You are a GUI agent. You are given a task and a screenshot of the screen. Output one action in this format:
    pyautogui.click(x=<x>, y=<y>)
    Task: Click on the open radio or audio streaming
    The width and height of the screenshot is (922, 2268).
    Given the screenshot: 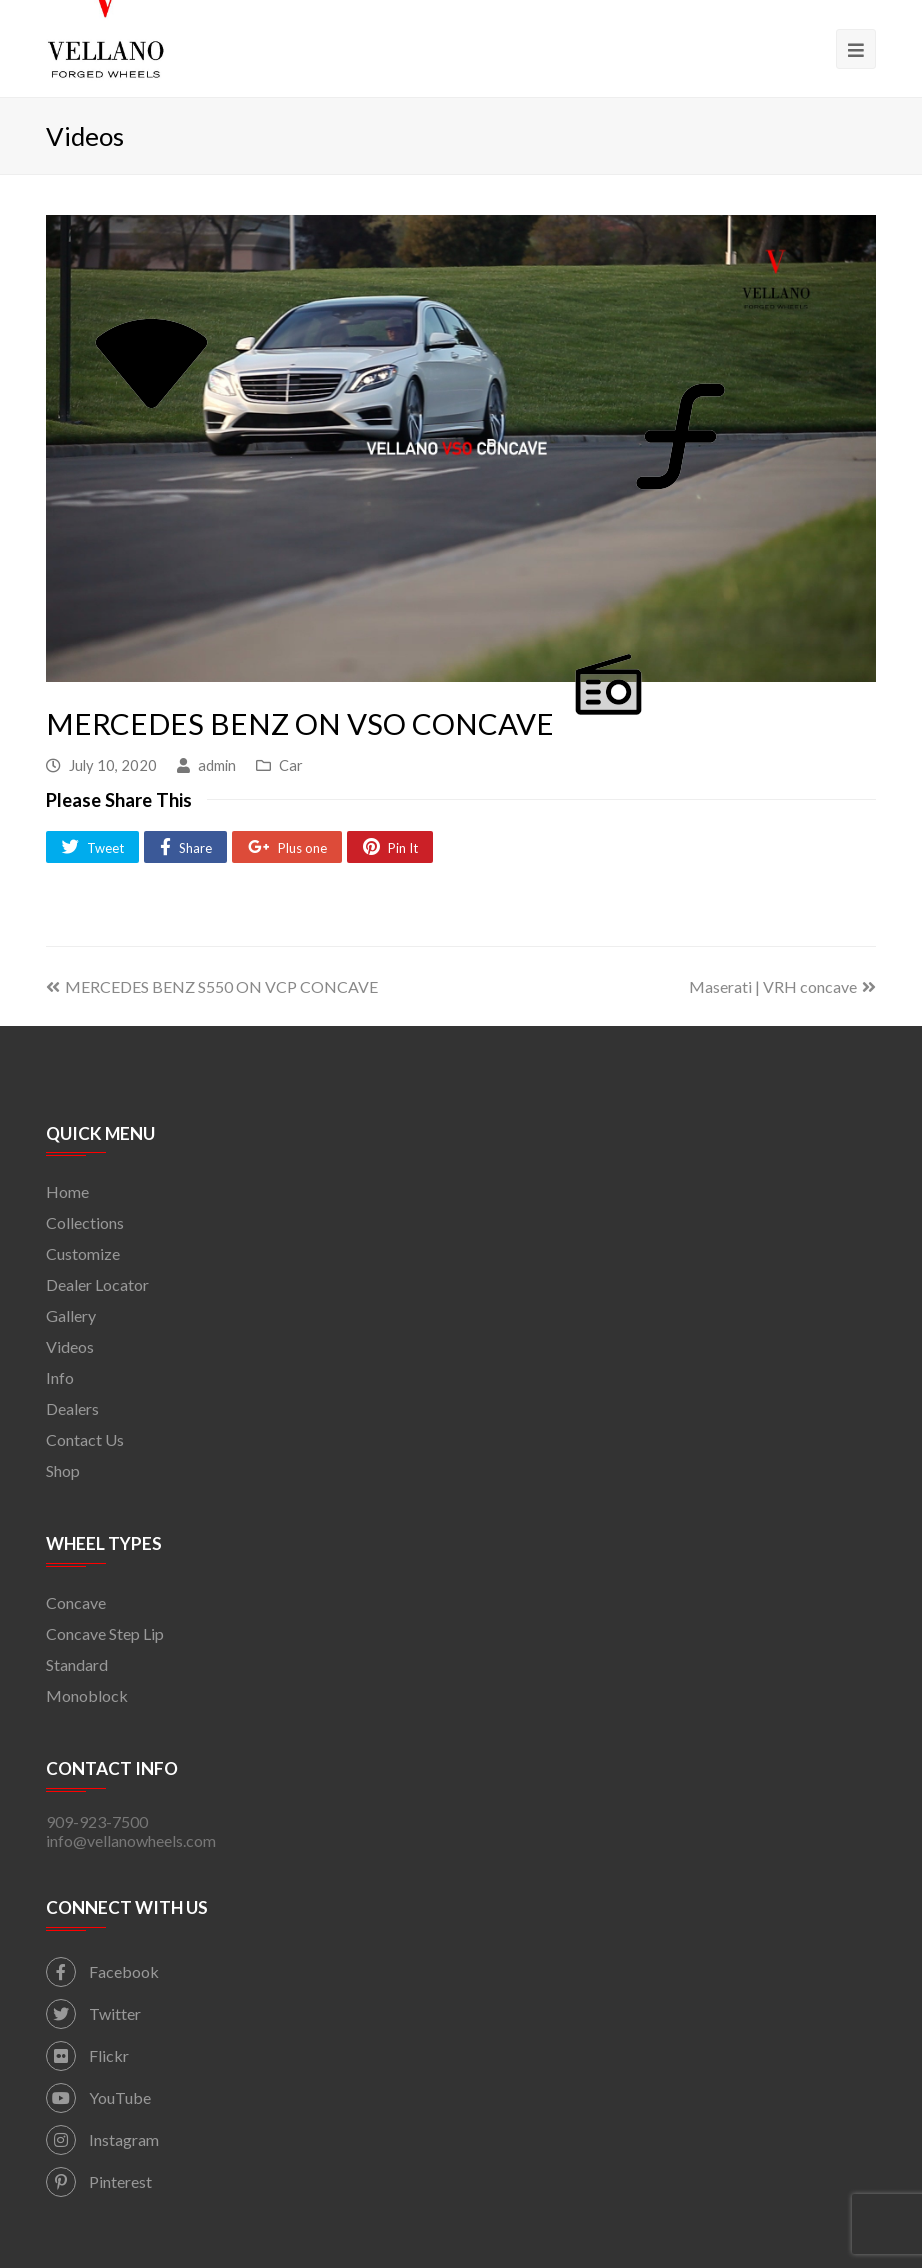 What is the action you would take?
    pyautogui.click(x=608, y=689)
    